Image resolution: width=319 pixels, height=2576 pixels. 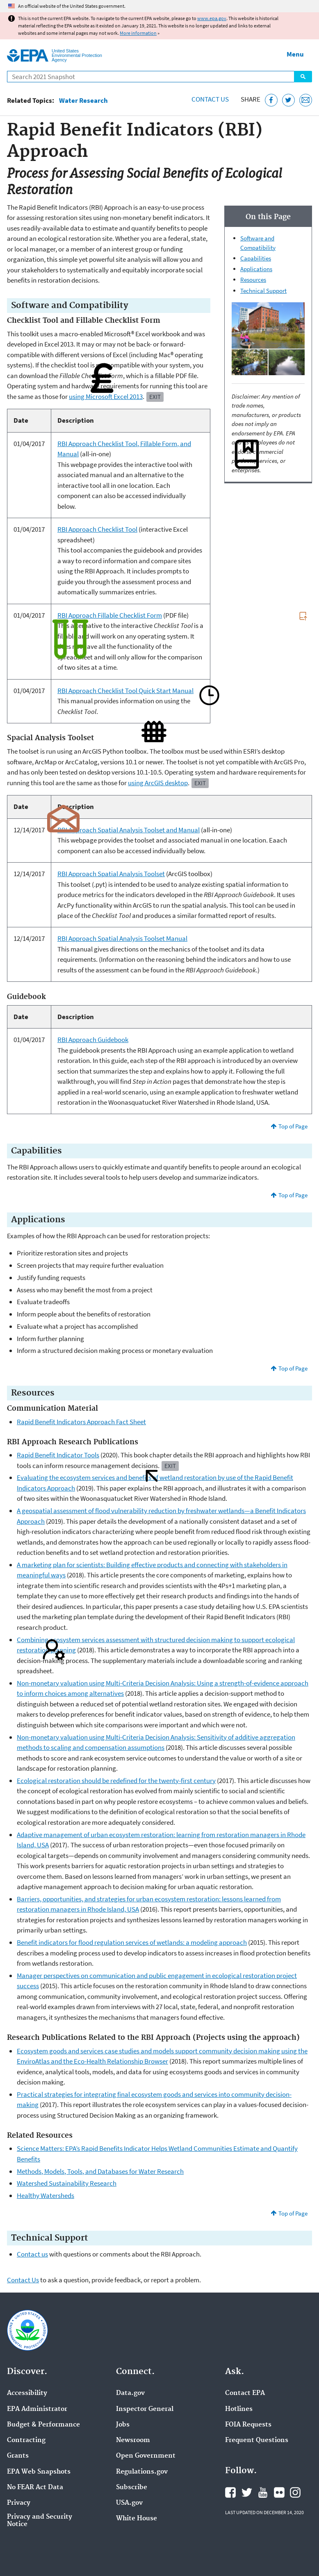 I want to click on access user account settings, so click(x=54, y=1649).